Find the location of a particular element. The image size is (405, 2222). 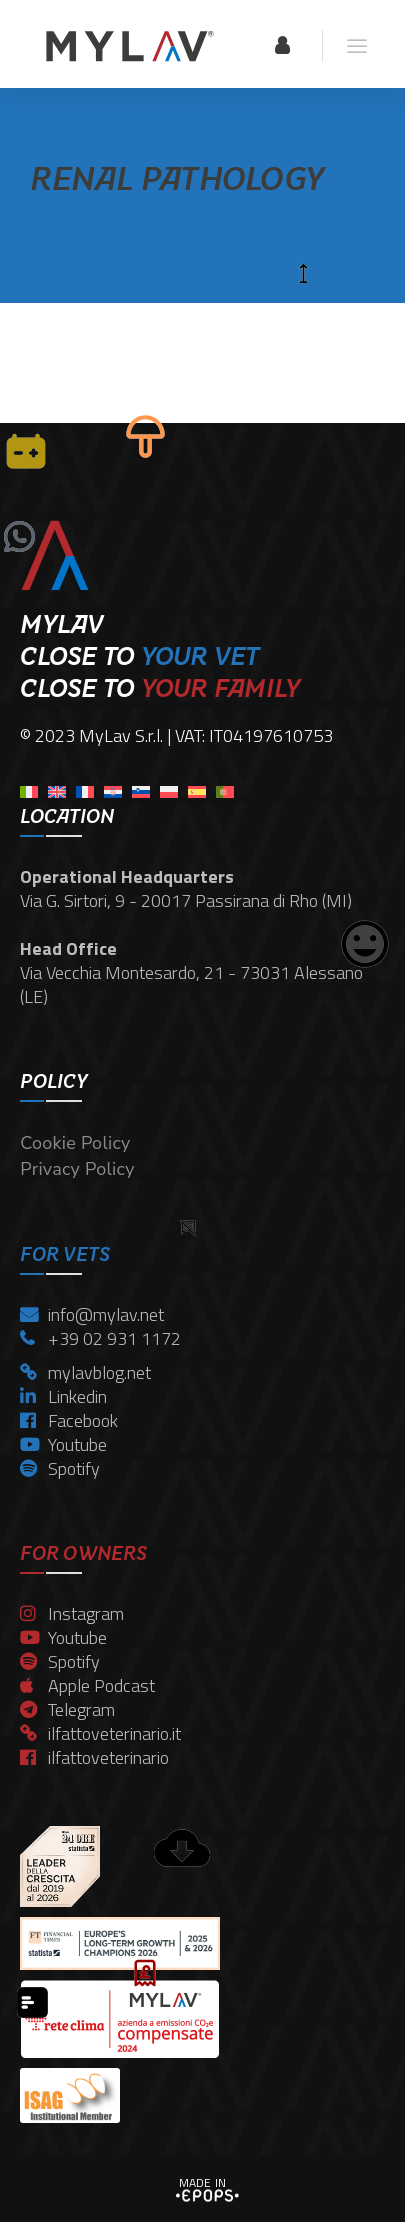

align content to the left, vertically centered is located at coordinates (32, 2002).